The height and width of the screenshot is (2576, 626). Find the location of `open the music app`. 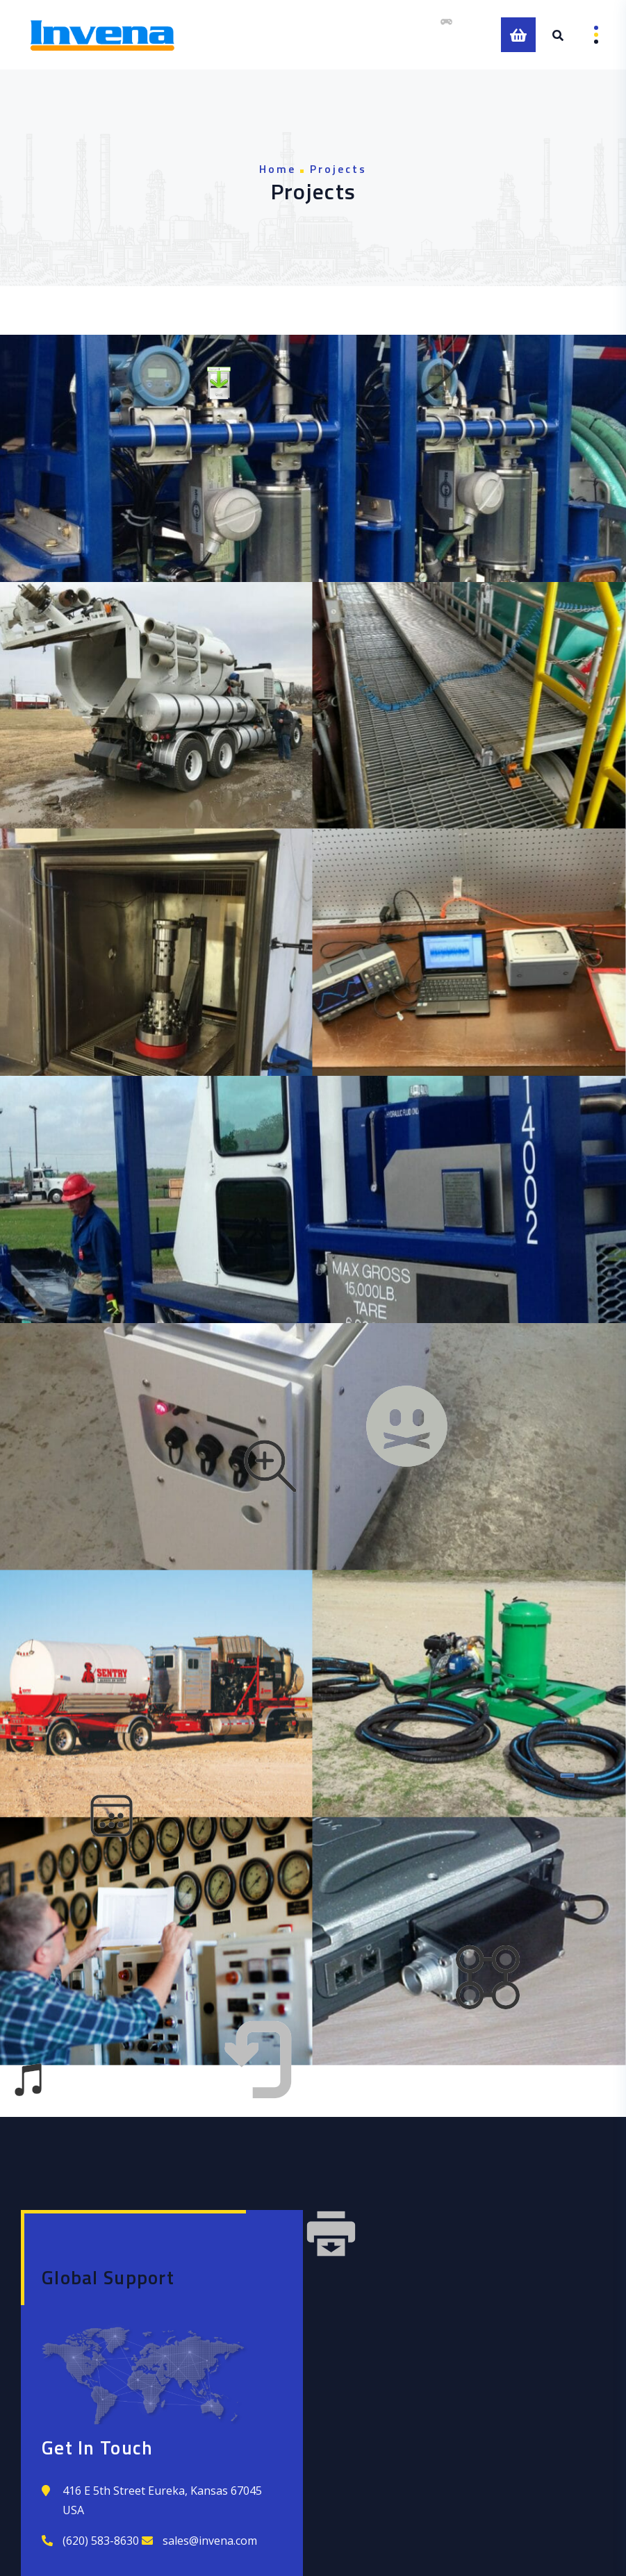

open the music app is located at coordinates (28, 2081).